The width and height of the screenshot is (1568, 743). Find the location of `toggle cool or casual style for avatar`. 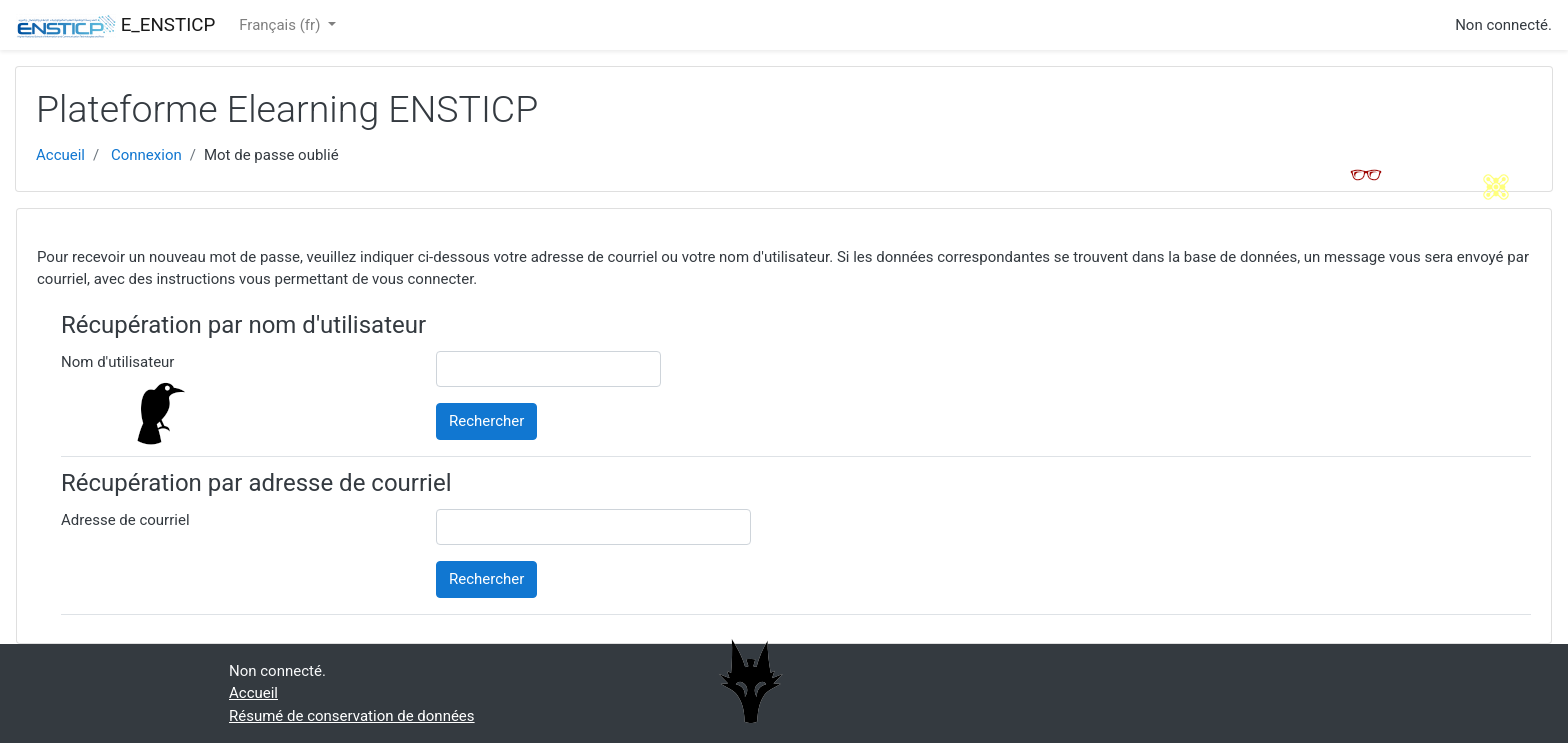

toggle cool or casual style for avatar is located at coordinates (1366, 175).